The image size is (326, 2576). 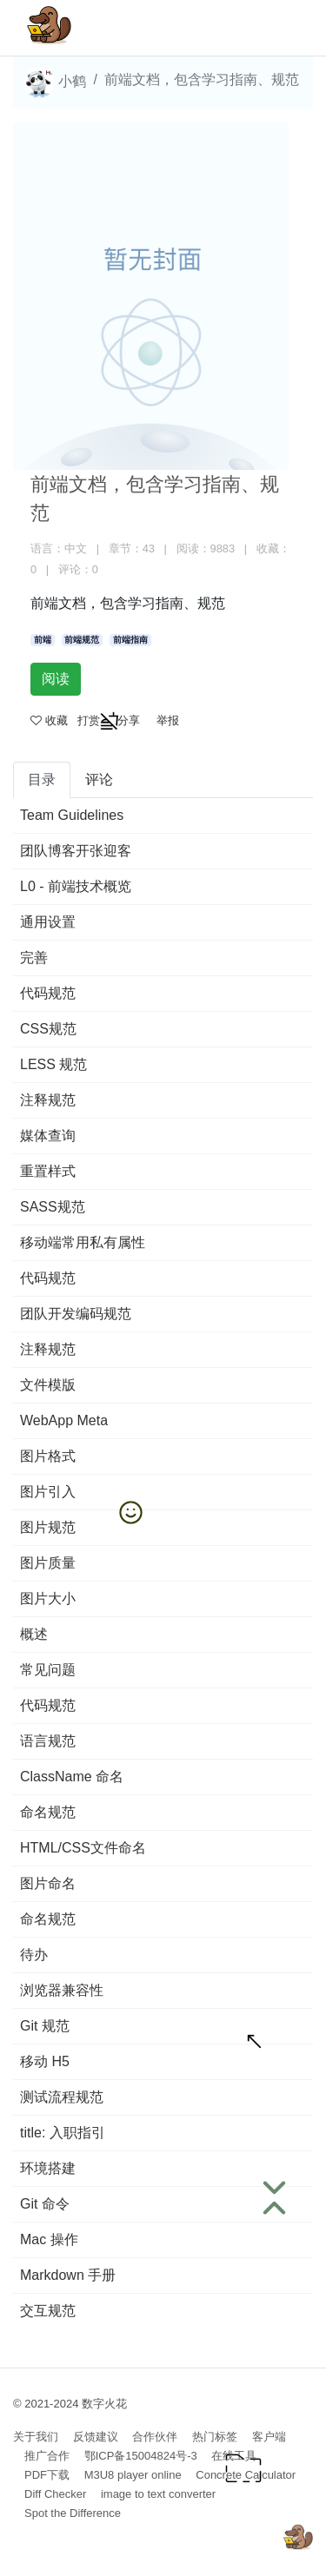 What do you see at coordinates (254, 2041) in the screenshot?
I see `move item to upper left corner` at bounding box center [254, 2041].